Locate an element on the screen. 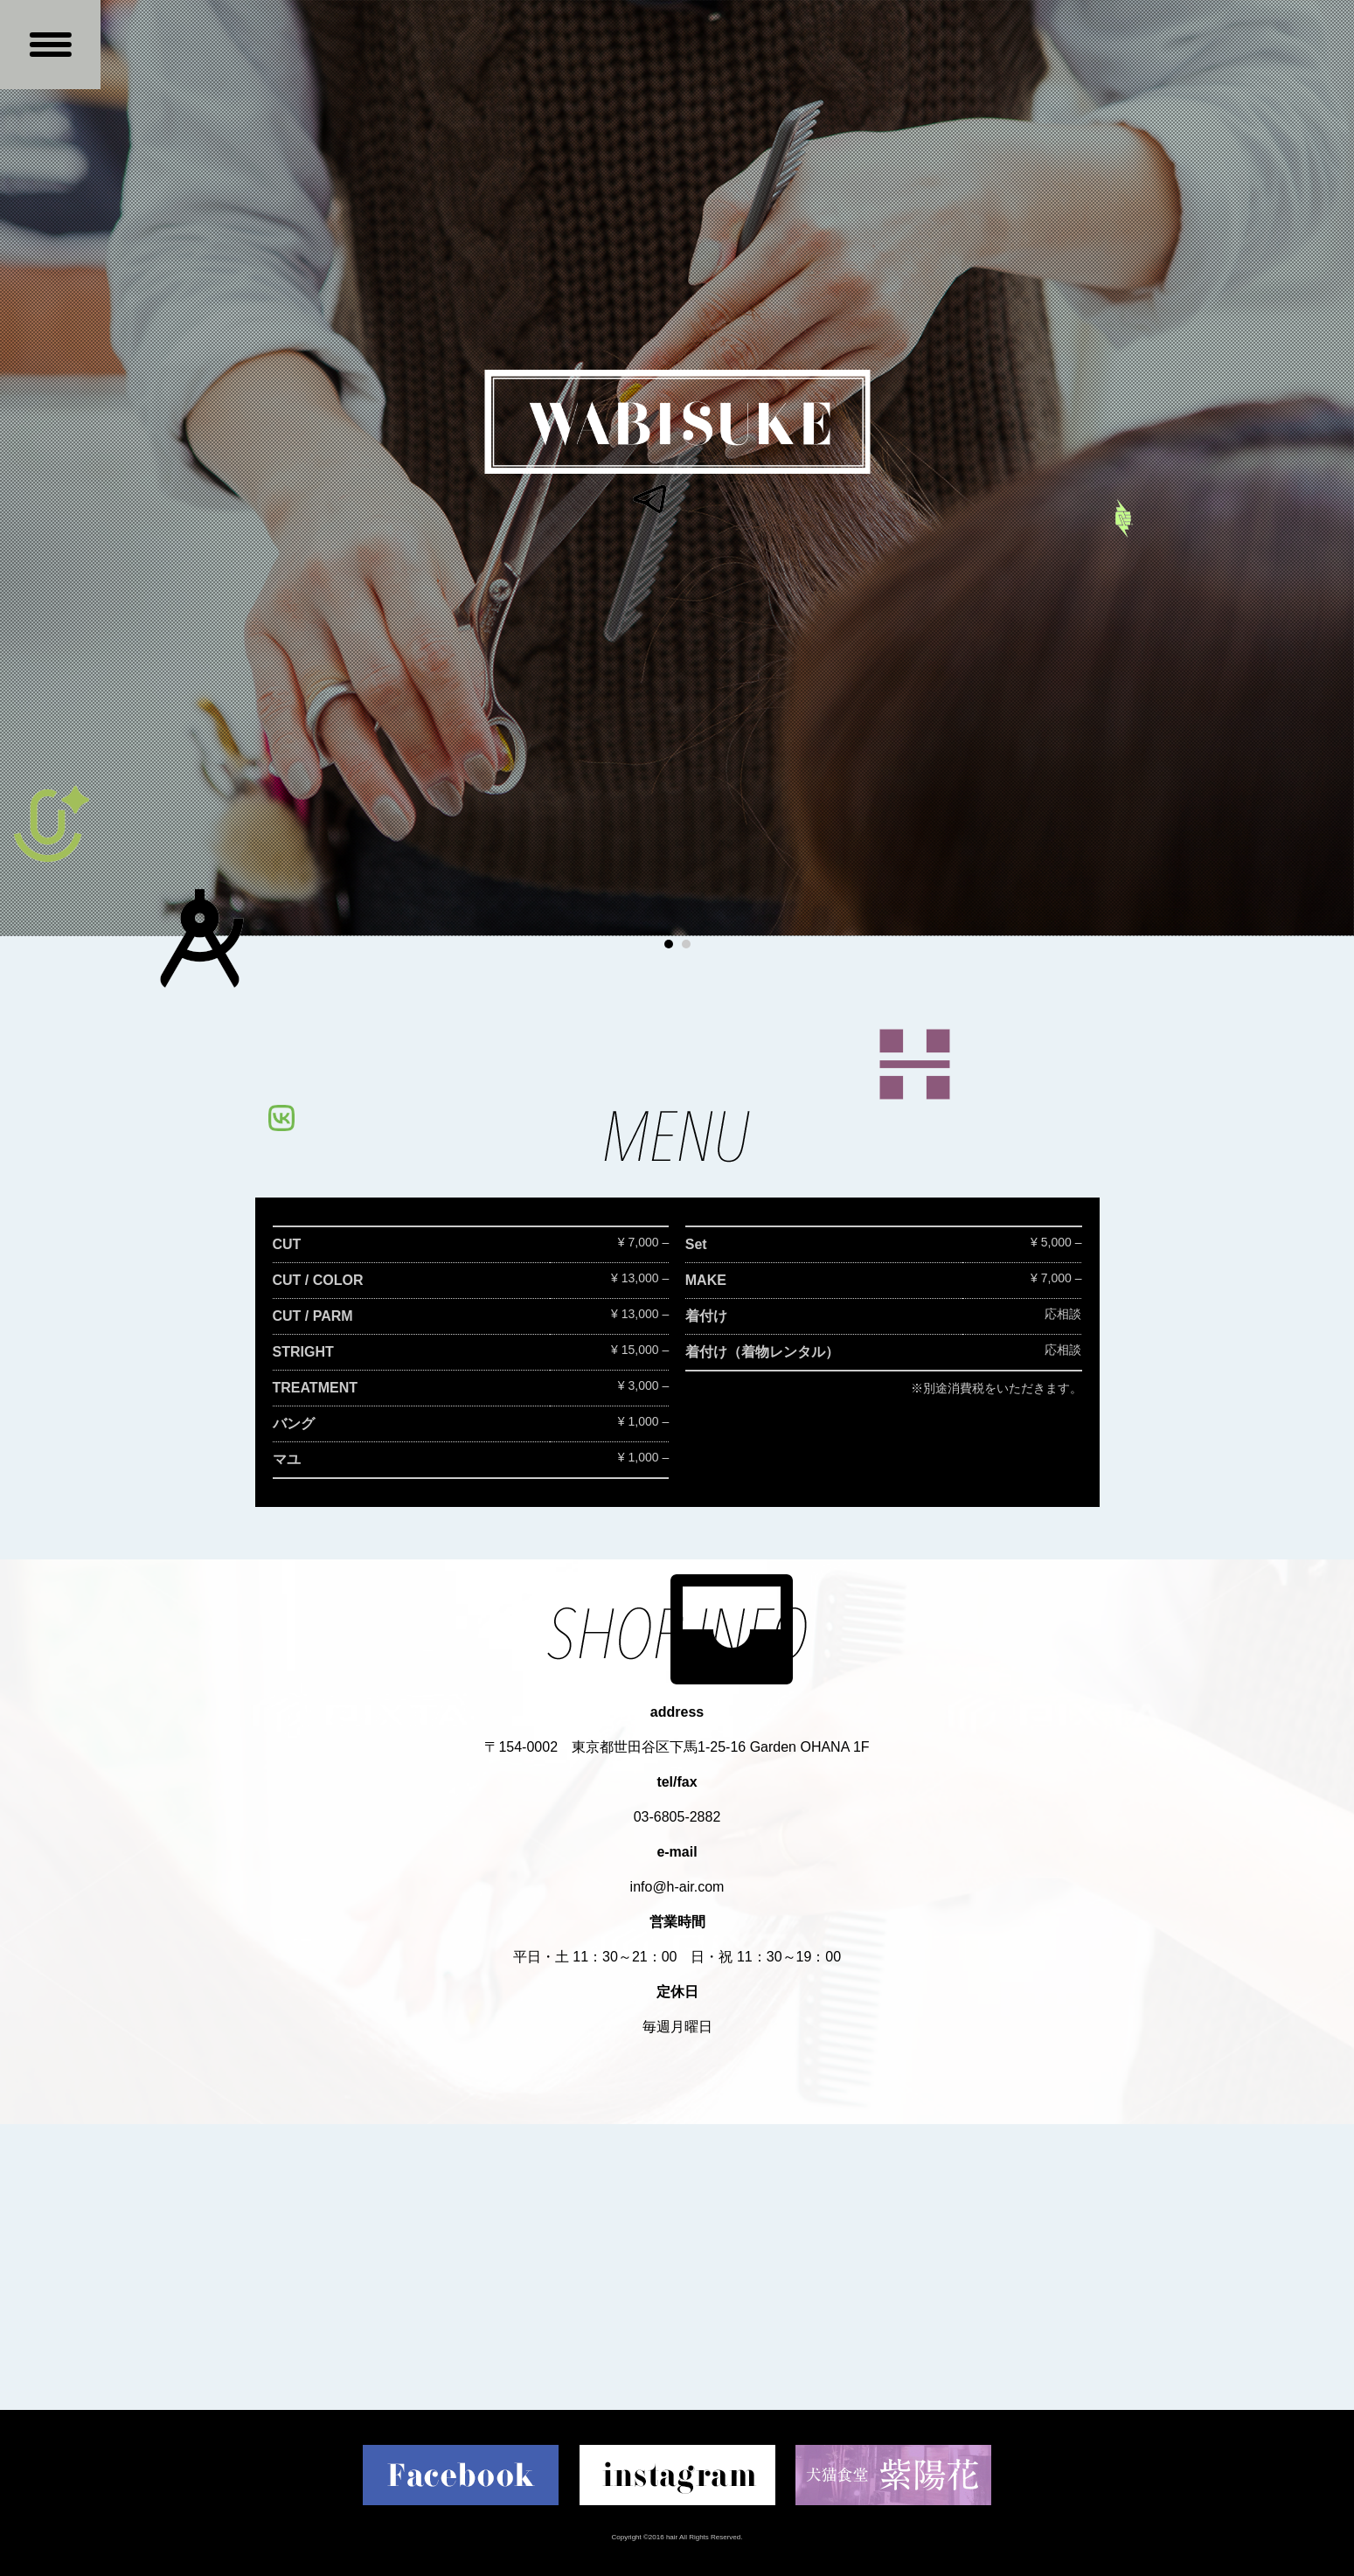 This screenshot has height=2576, width=1354. open telegram messaging app is located at coordinates (652, 497).